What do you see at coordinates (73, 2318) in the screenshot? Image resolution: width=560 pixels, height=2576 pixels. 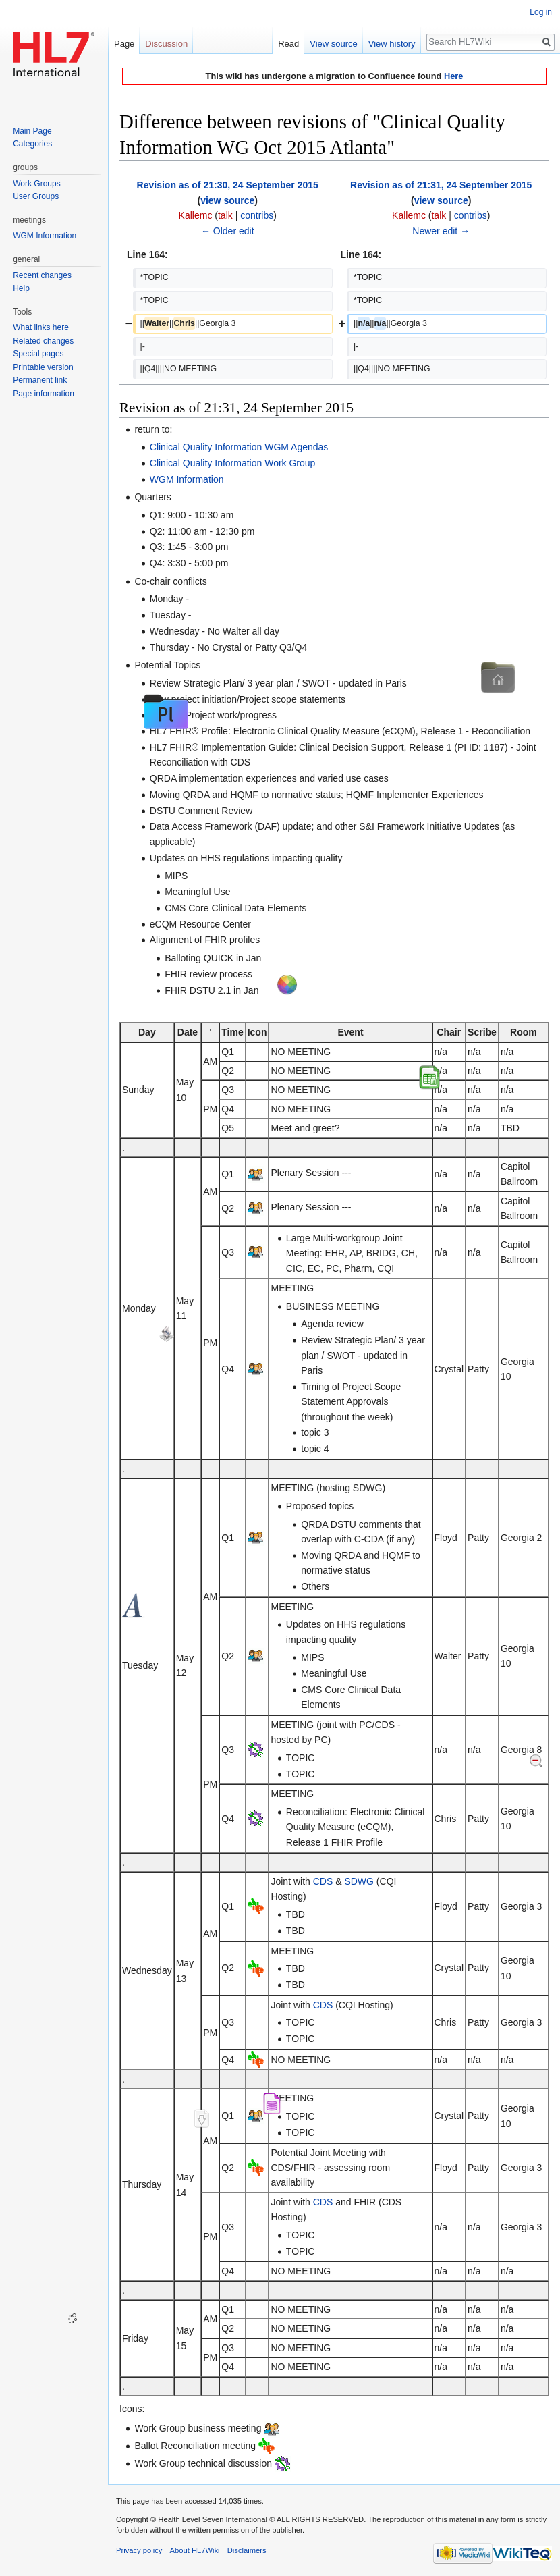 I see `open gnome pie application launcher` at bounding box center [73, 2318].